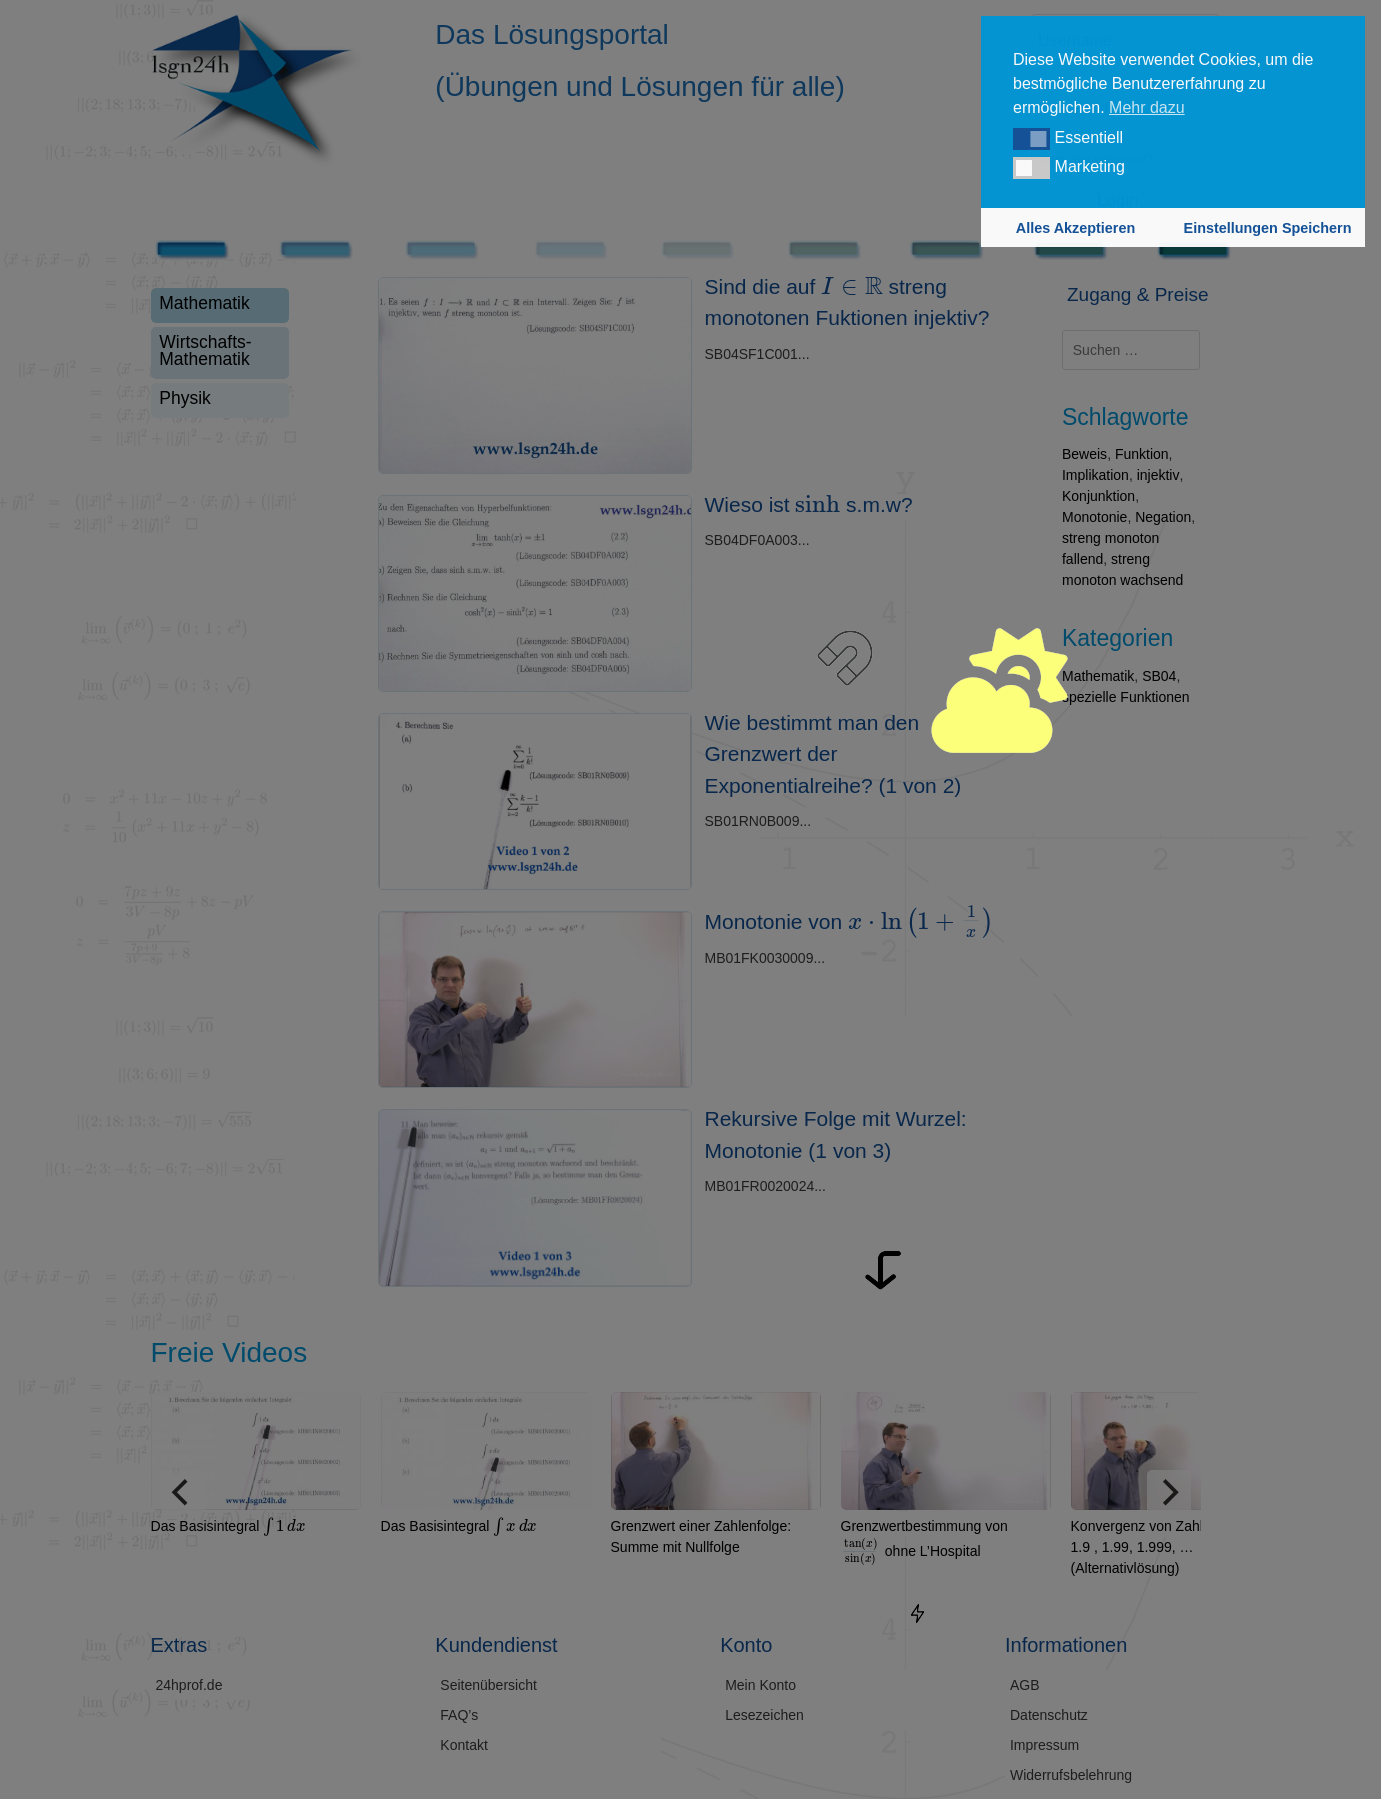 The image size is (1381, 1799). I want to click on toggle flash on camera, so click(917, 1613).